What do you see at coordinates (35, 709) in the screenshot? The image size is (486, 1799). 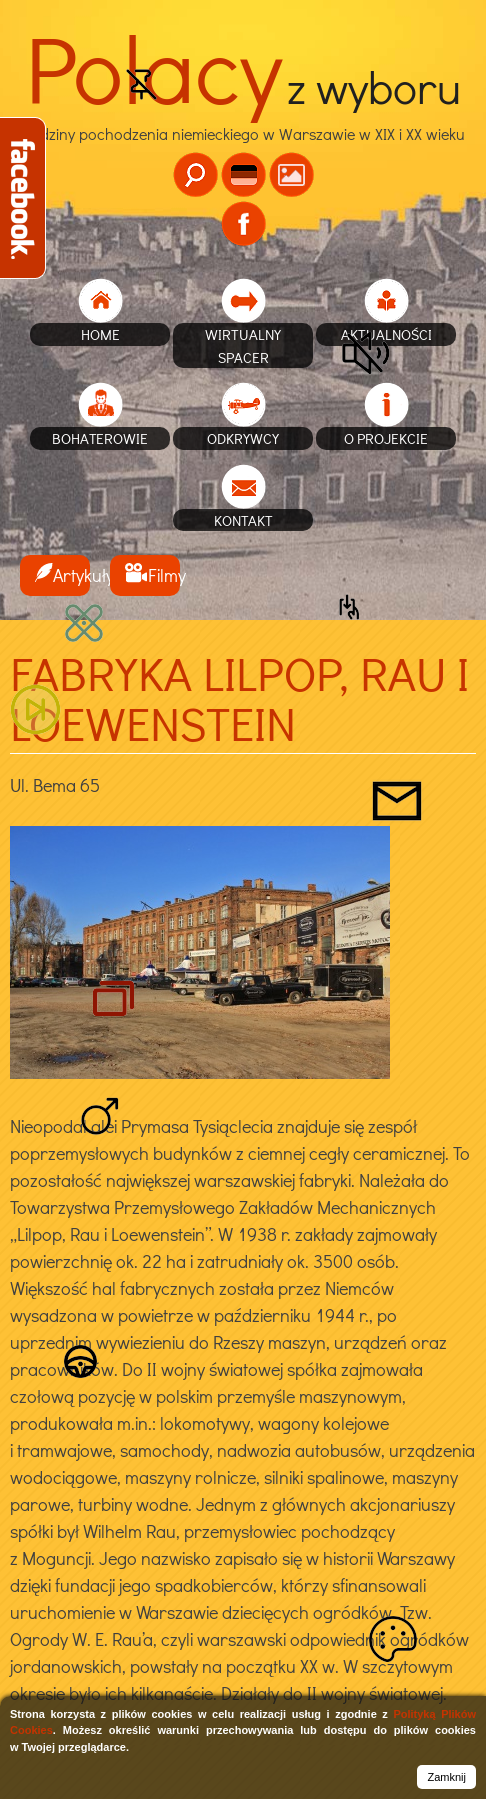 I see `skip to next track` at bounding box center [35, 709].